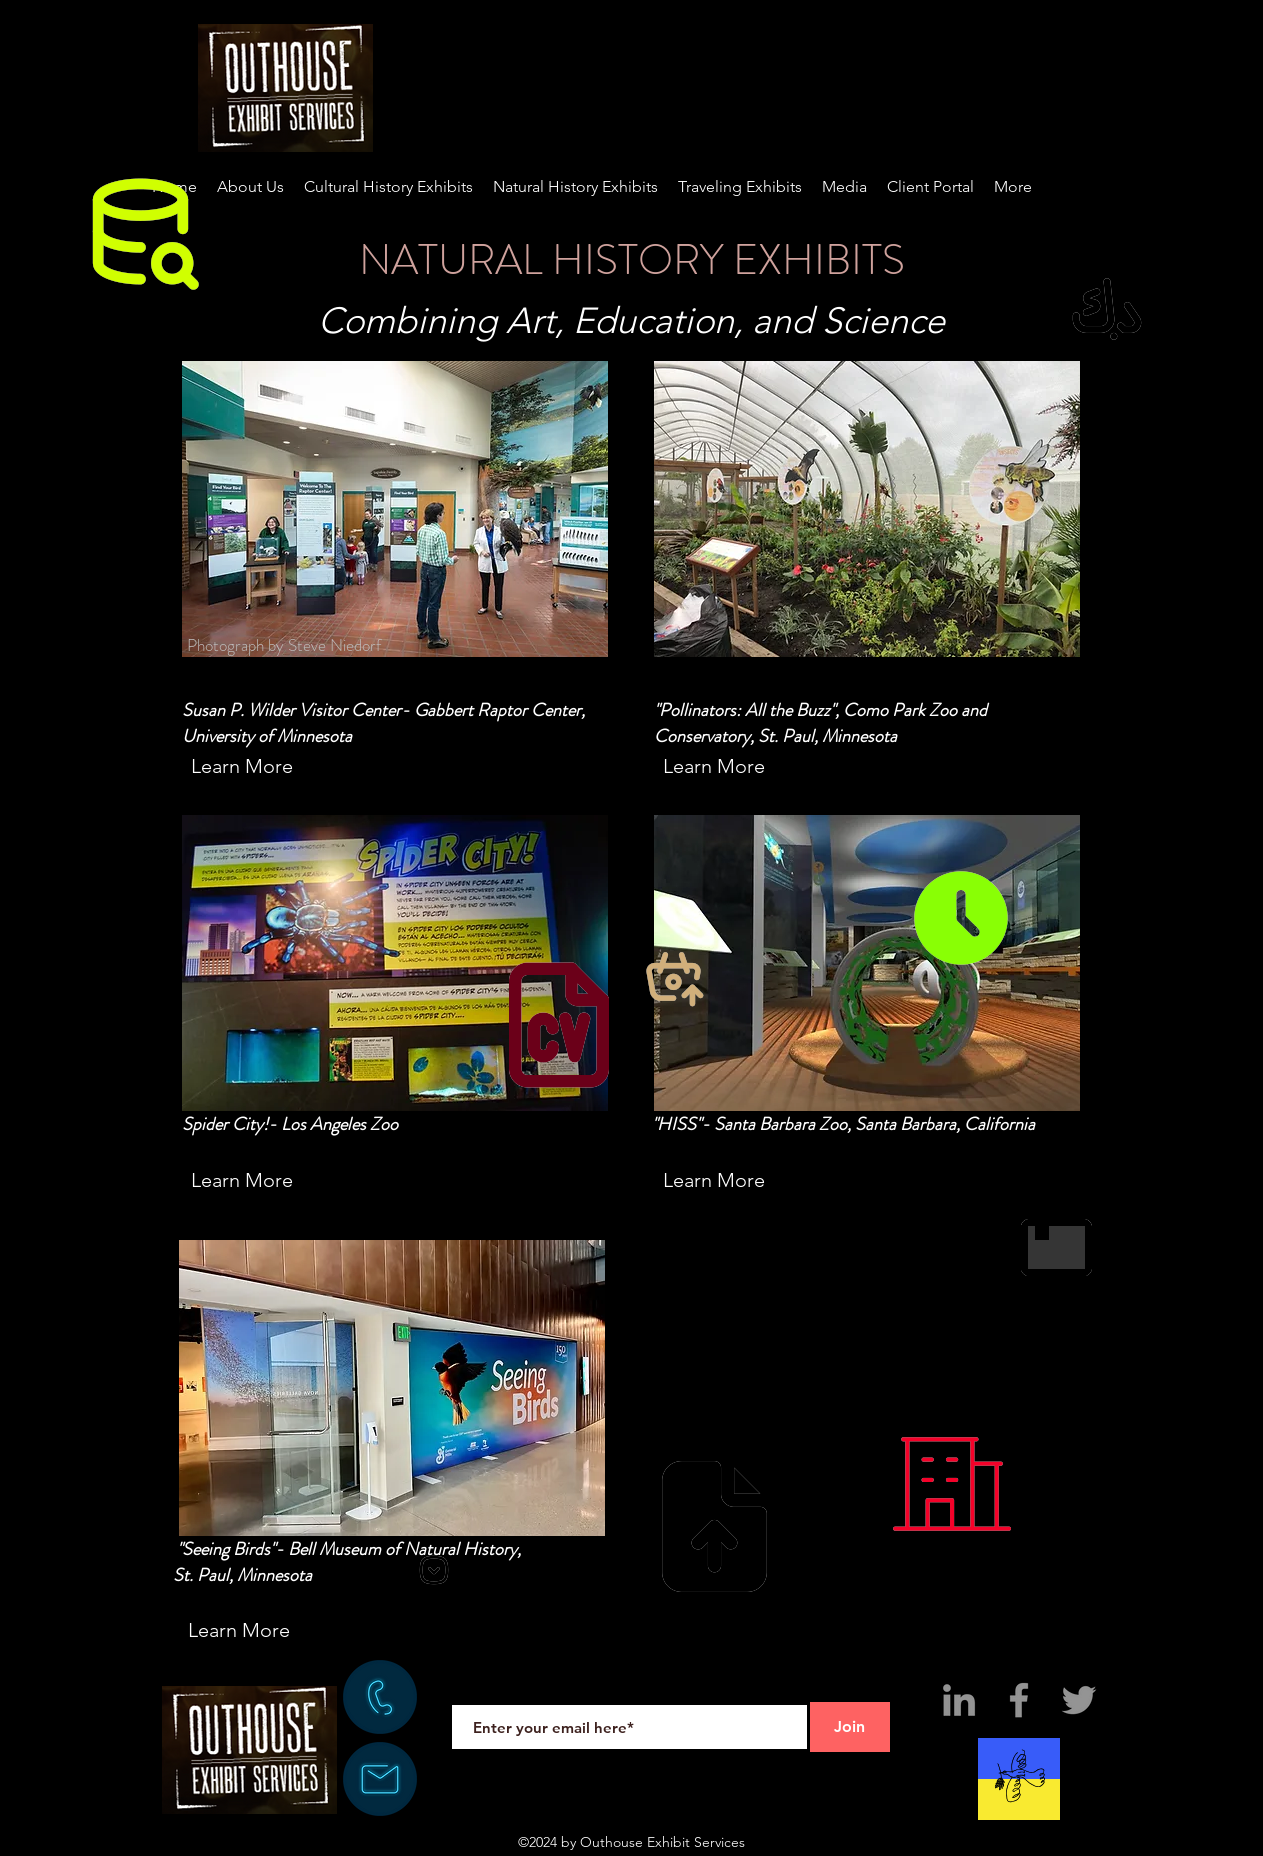  Describe the element at coordinates (1136, 1021) in the screenshot. I see `access meeting room booking` at that location.